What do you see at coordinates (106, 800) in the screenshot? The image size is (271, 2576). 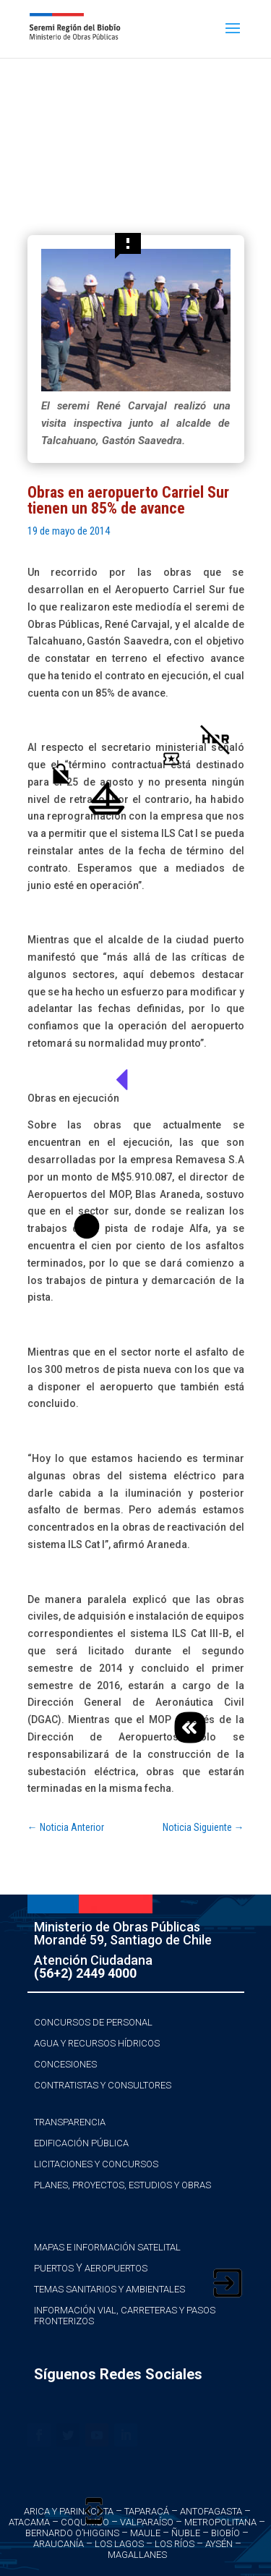 I see `access marine or boating features` at bounding box center [106, 800].